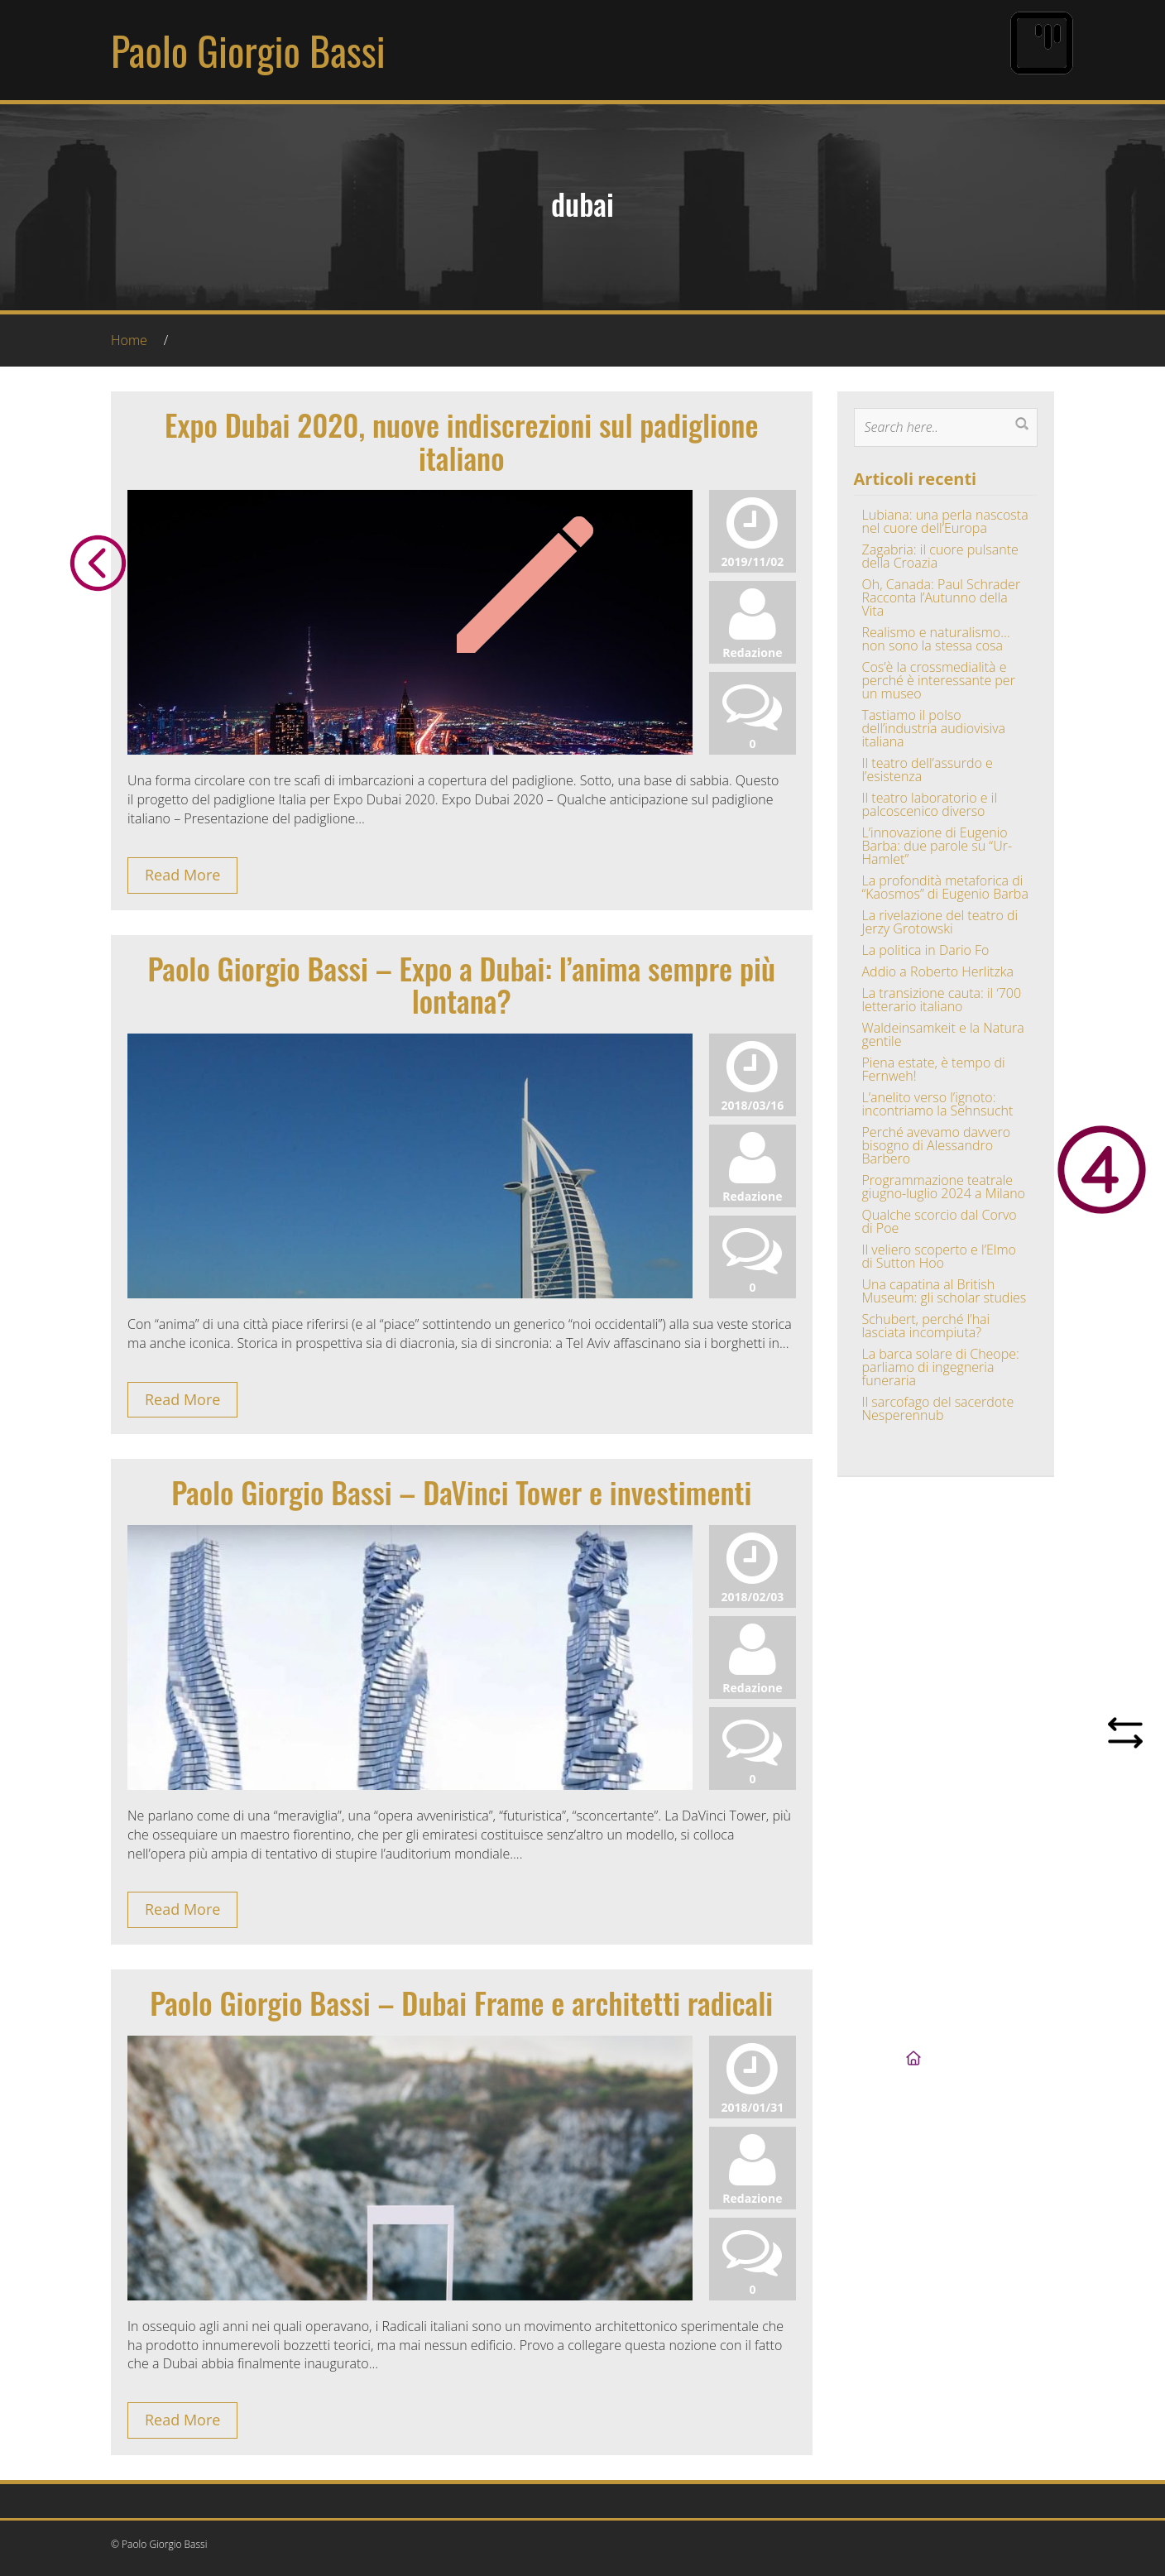  What do you see at coordinates (98, 563) in the screenshot?
I see `go back to the previous screen` at bounding box center [98, 563].